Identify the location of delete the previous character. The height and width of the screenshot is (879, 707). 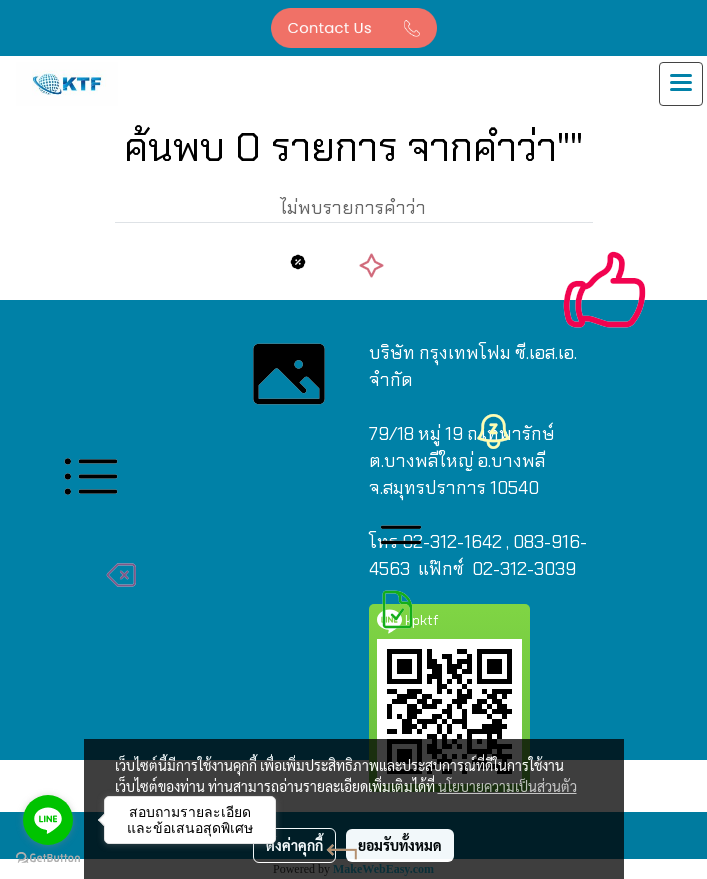
(121, 575).